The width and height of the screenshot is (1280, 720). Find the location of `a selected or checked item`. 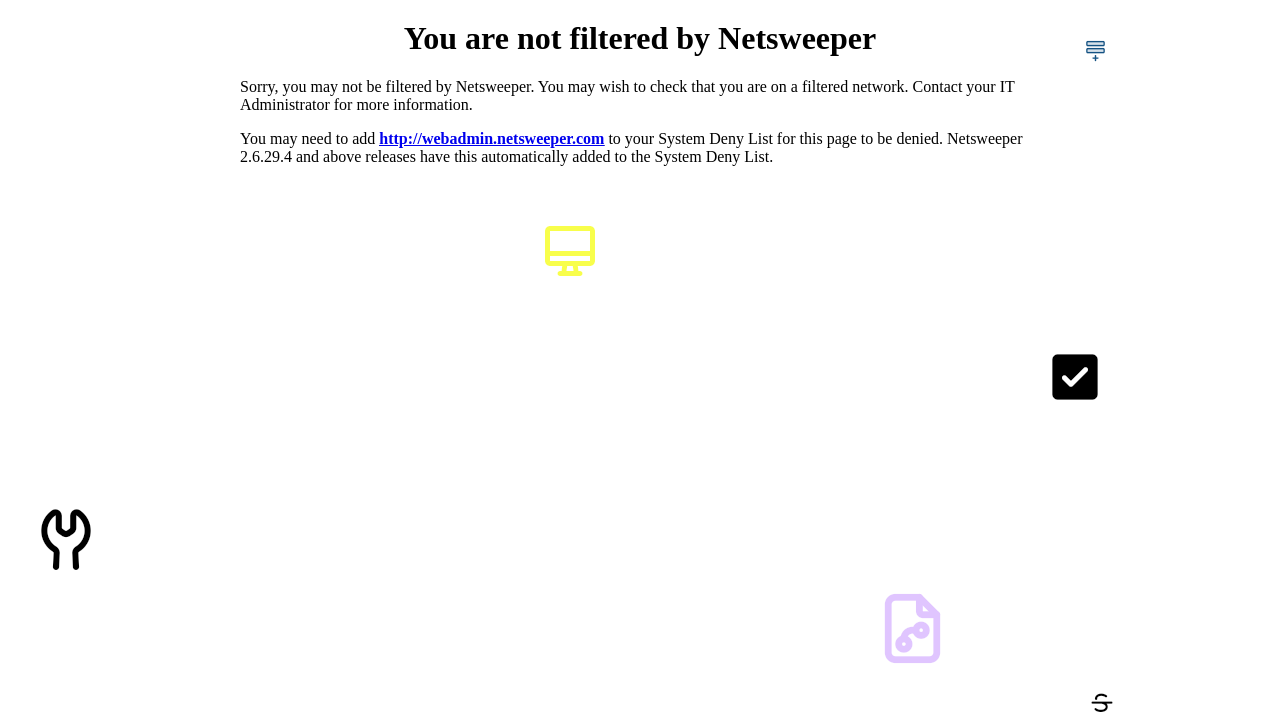

a selected or checked item is located at coordinates (1075, 377).